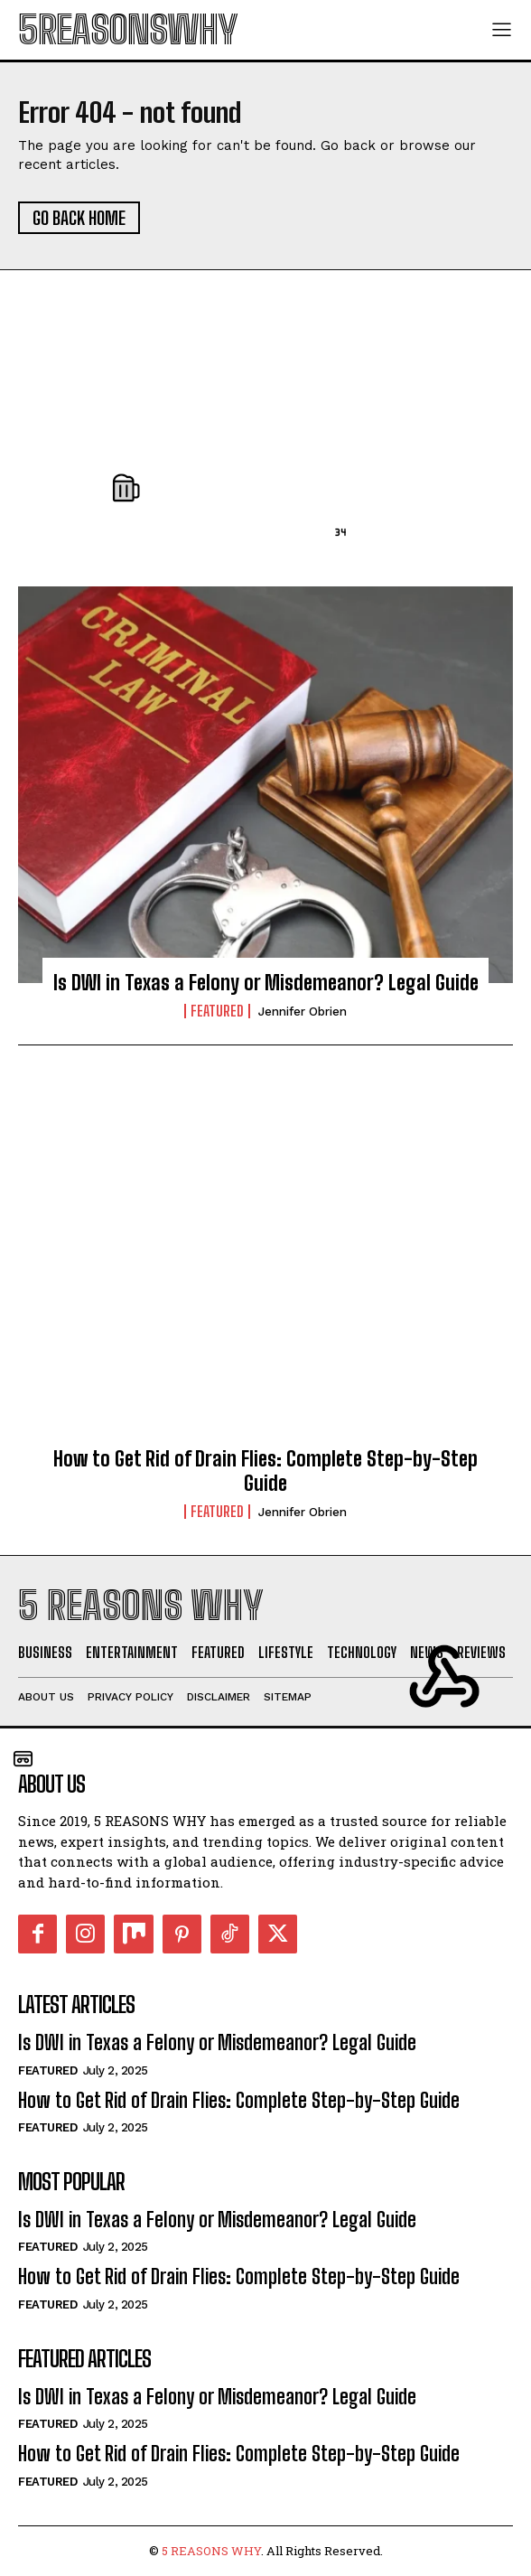  Describe the element at coordinates (23, 1758) in the screenshot. I see `access video archive or recordings` at that location.